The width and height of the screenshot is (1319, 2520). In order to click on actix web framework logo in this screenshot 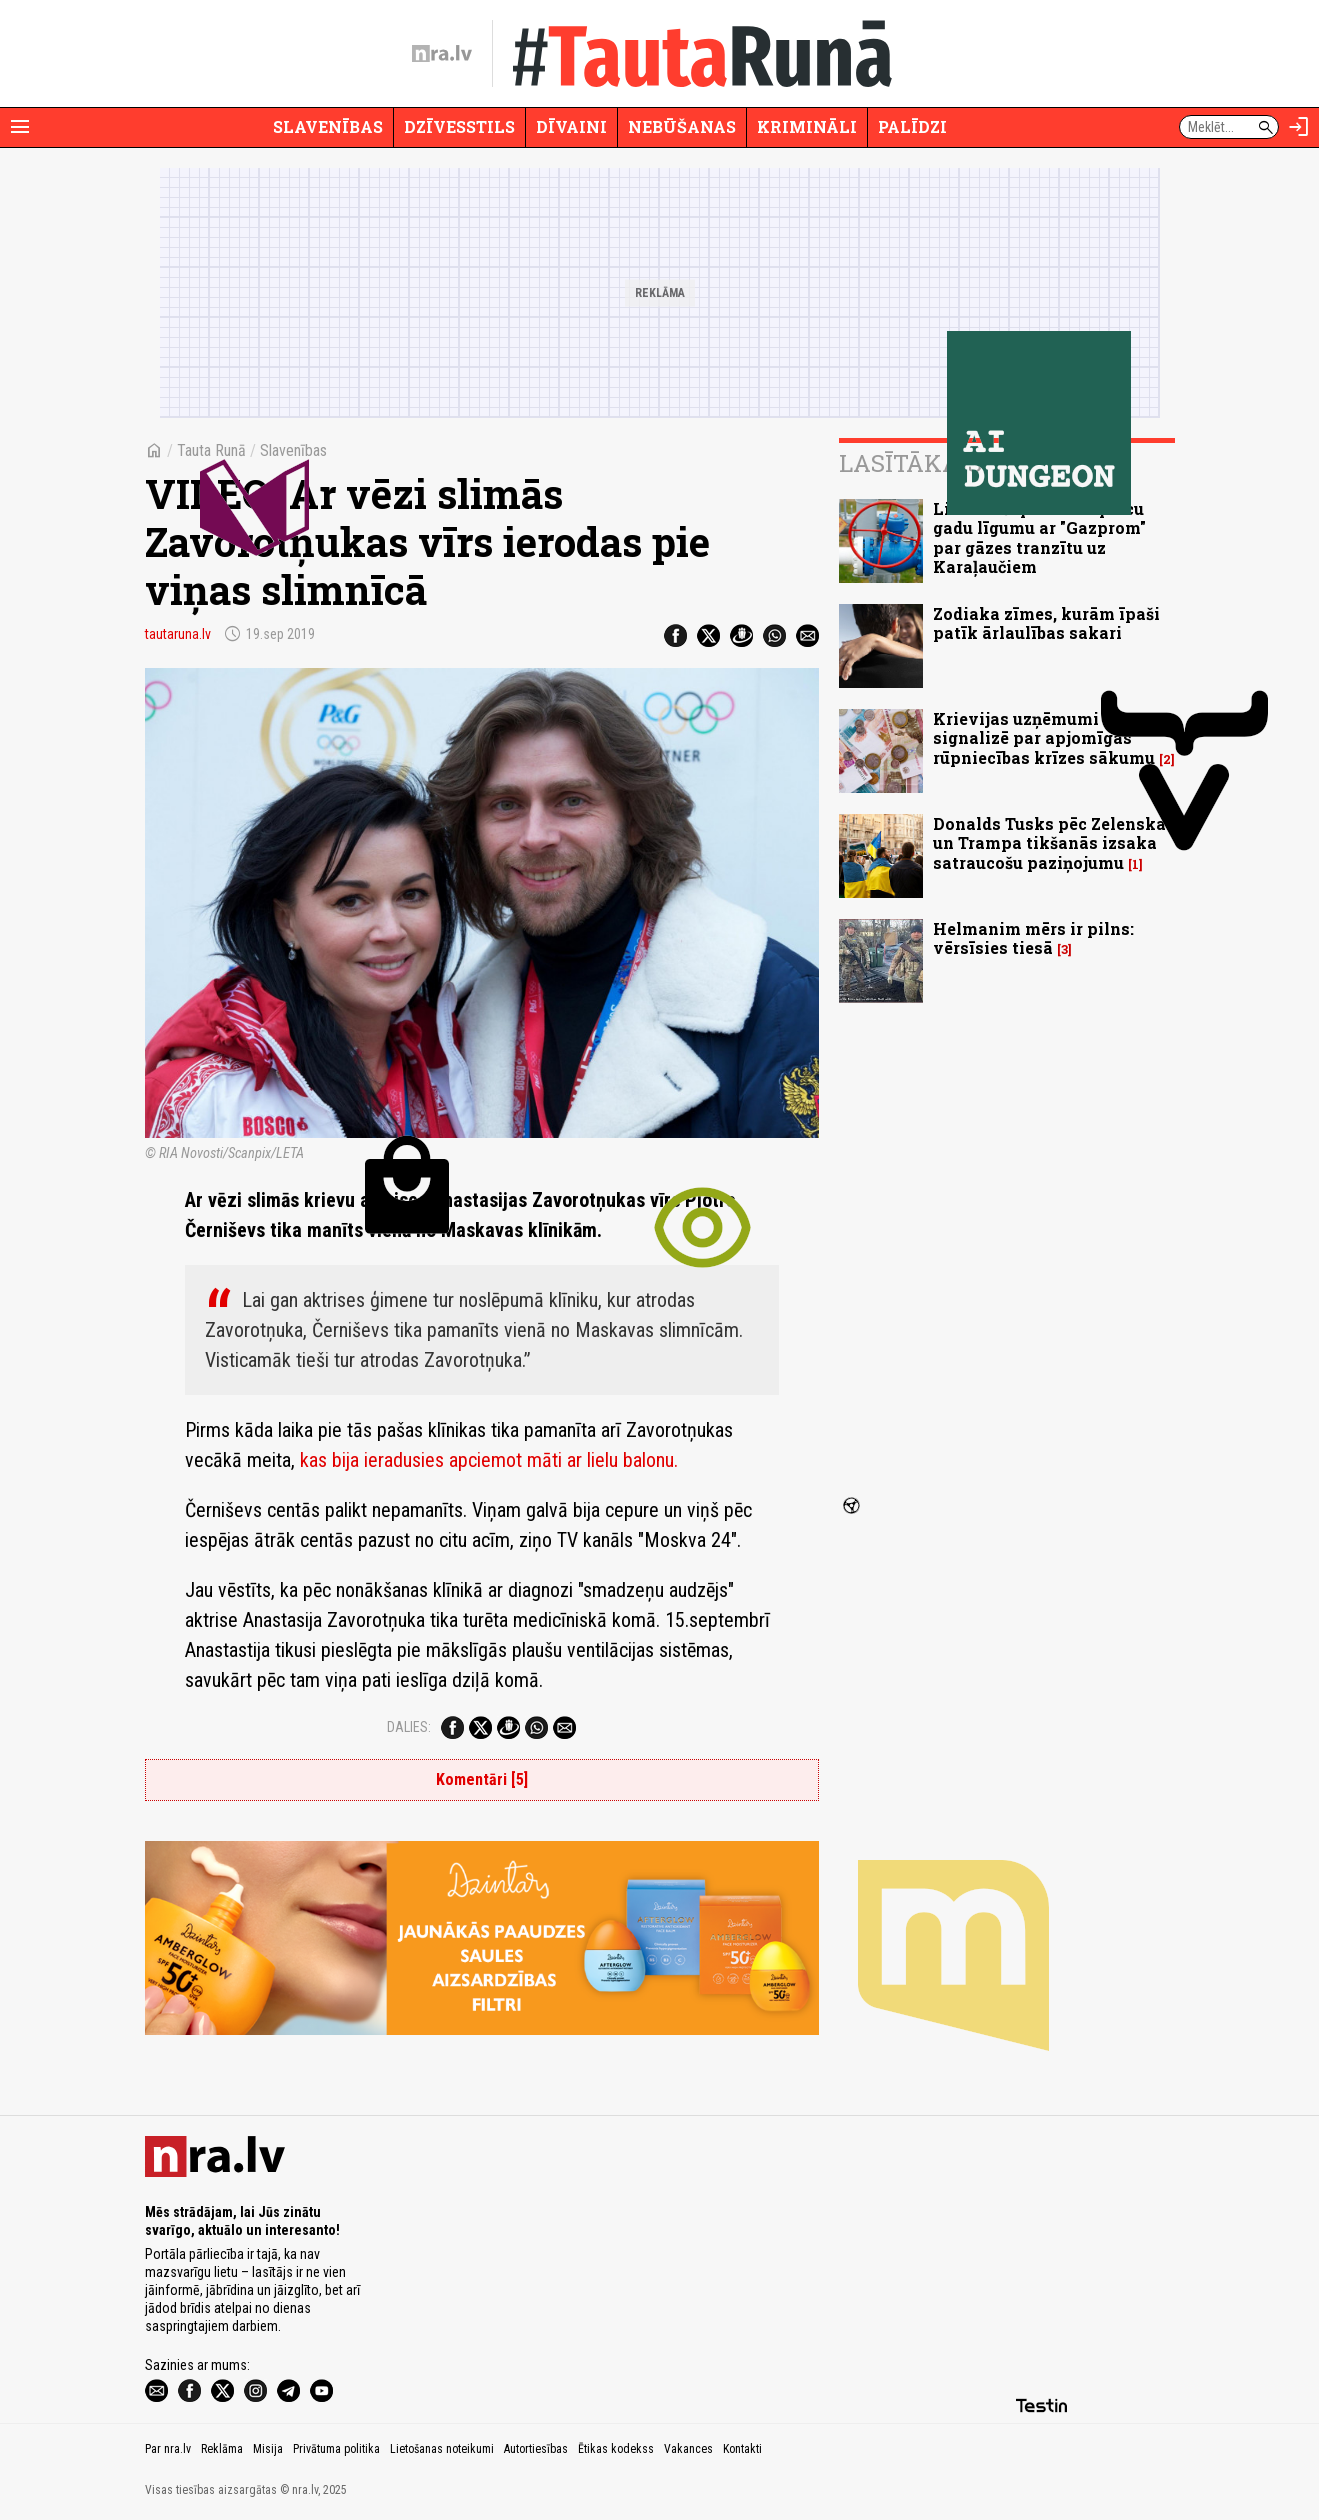, I will do `click(851, 1505)`.